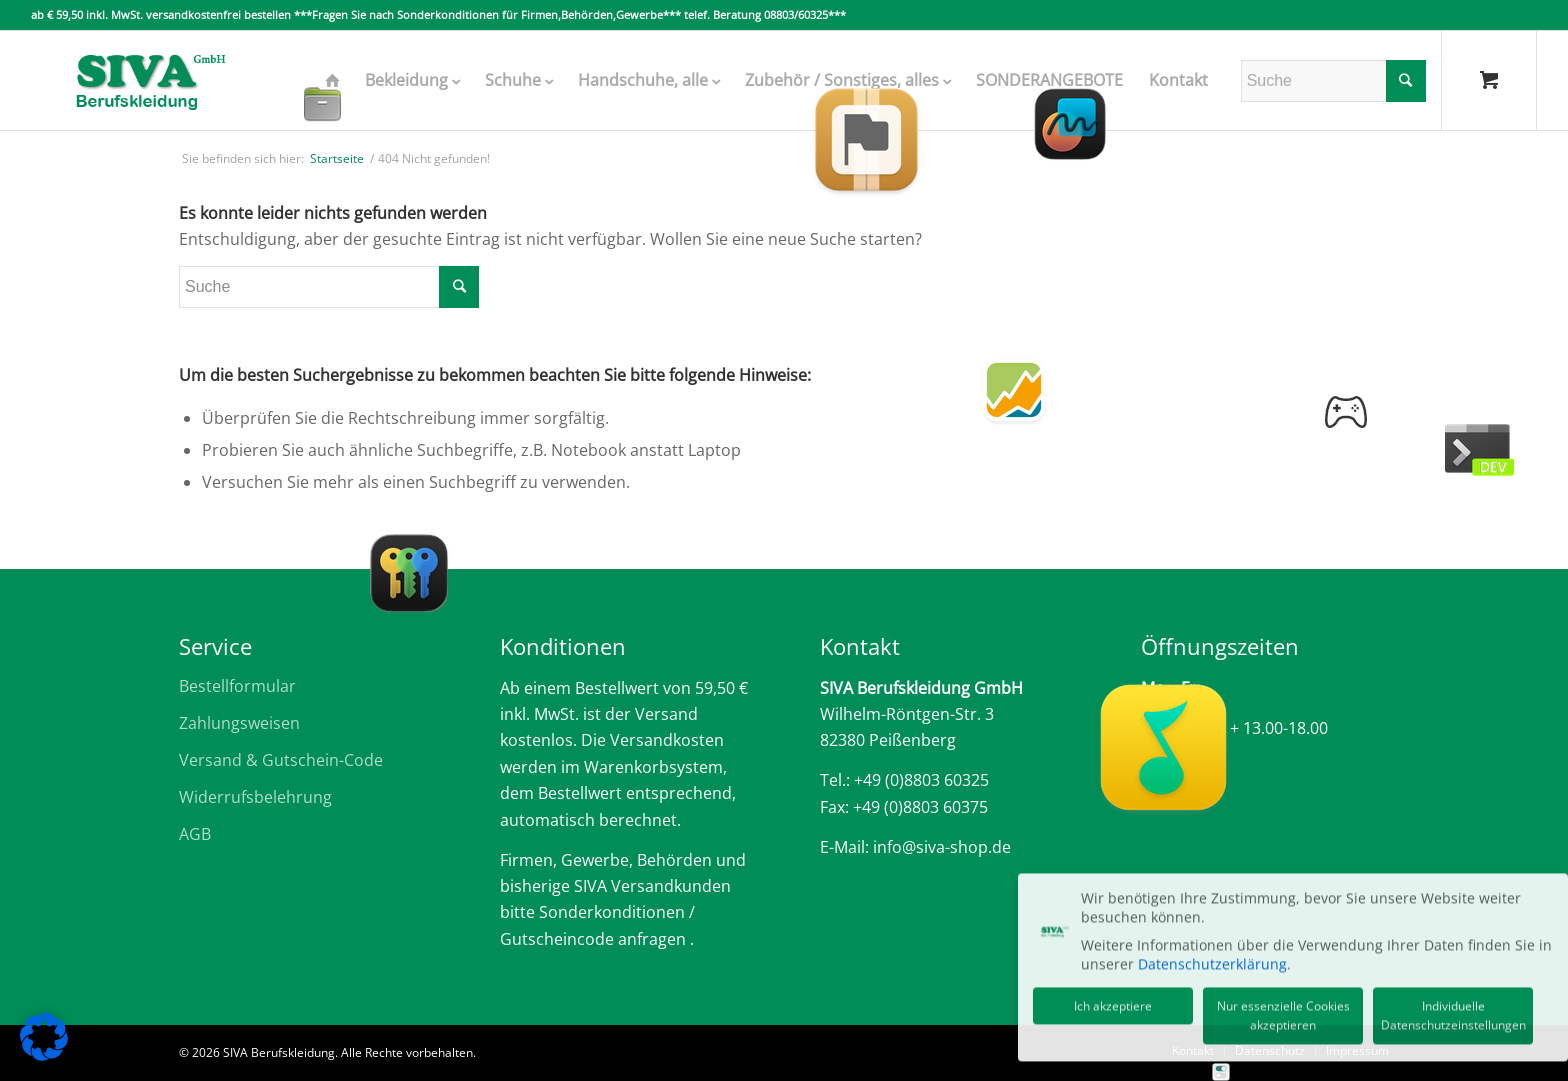 The width and height of the screenshot is (1568, 1081). Describe the element at coordinates (866, 141) in the screenshot. I see `a language or localization resource file` at that location.